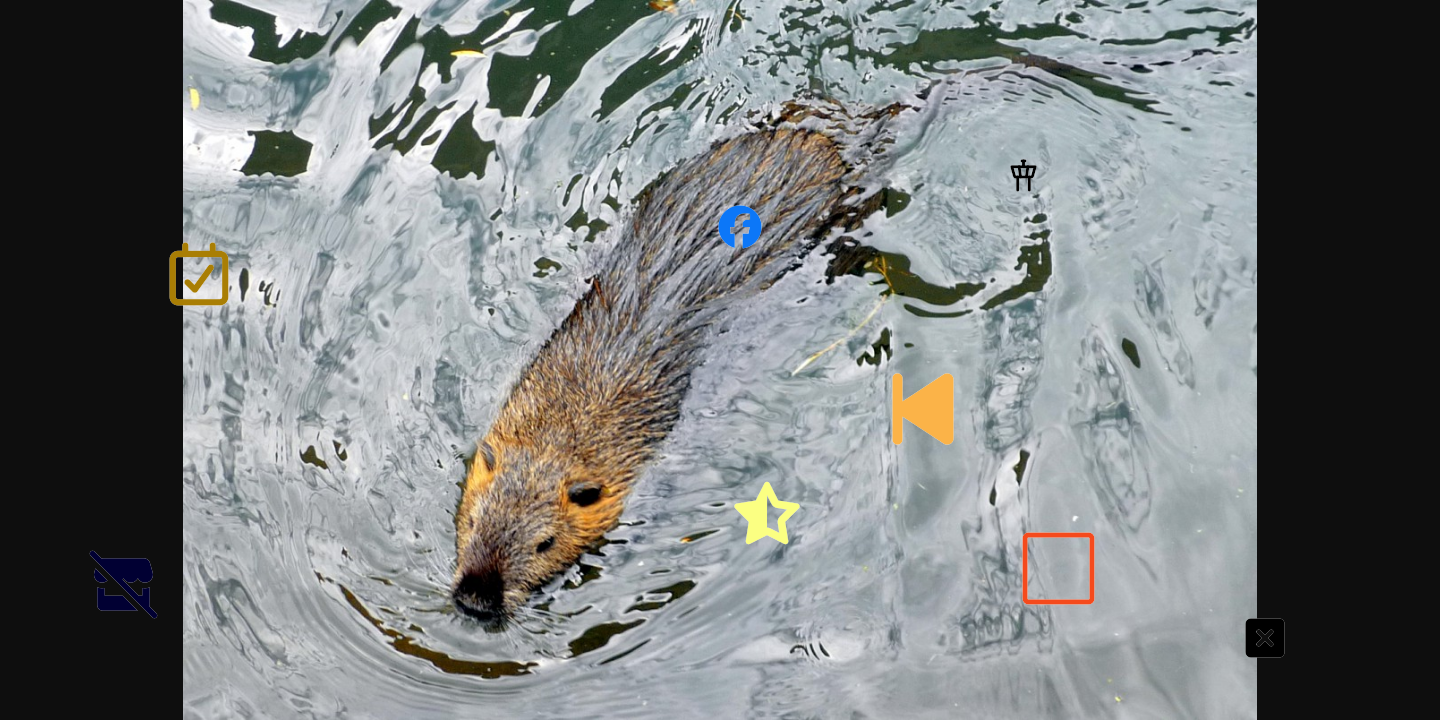  What do you see at coordinates (199, 276) in the screenshot?
I see `confirm or complete a scheduled event` at bounding box center [199, 276].